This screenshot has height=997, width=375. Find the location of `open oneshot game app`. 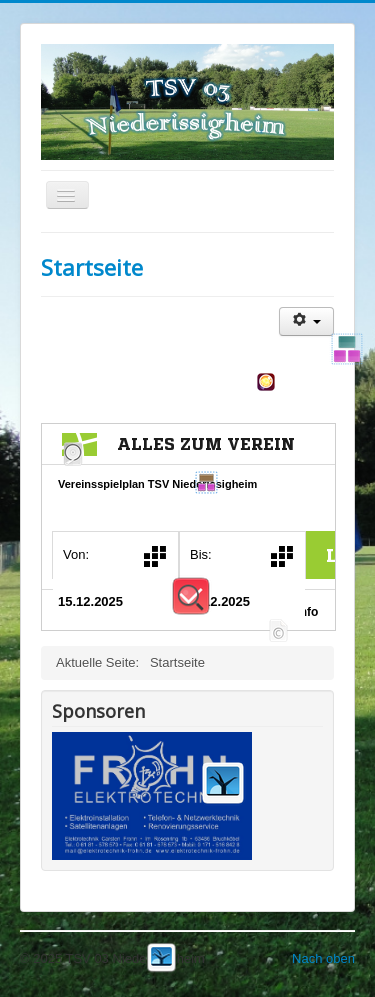

open oneshot game app is located at coordinates (266, 382).